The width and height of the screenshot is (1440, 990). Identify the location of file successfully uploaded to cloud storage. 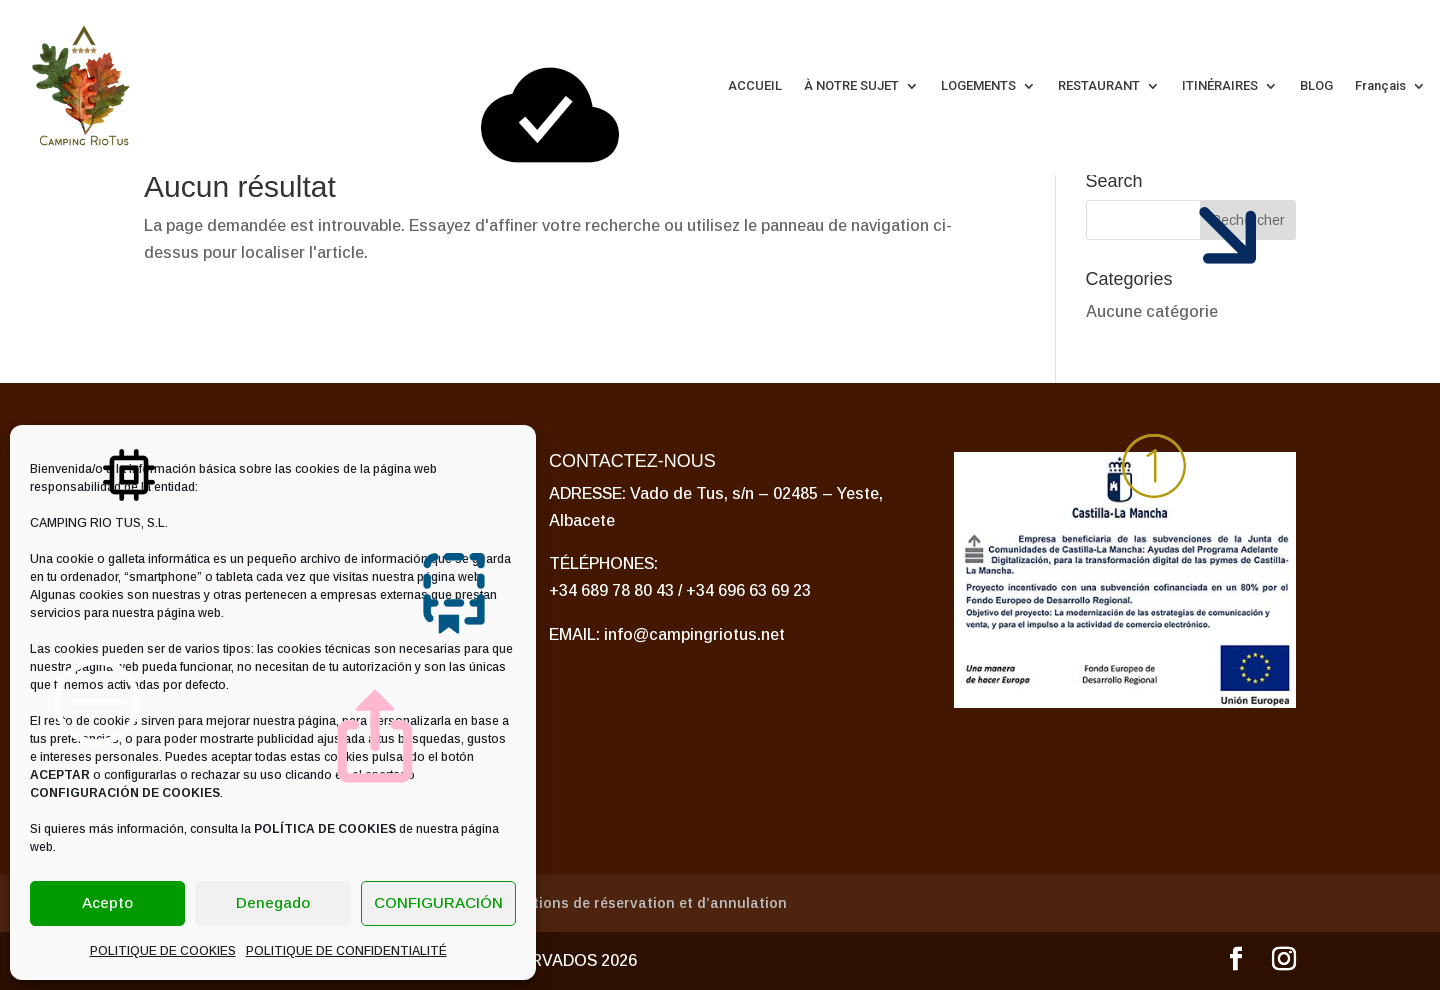
(550, 115).